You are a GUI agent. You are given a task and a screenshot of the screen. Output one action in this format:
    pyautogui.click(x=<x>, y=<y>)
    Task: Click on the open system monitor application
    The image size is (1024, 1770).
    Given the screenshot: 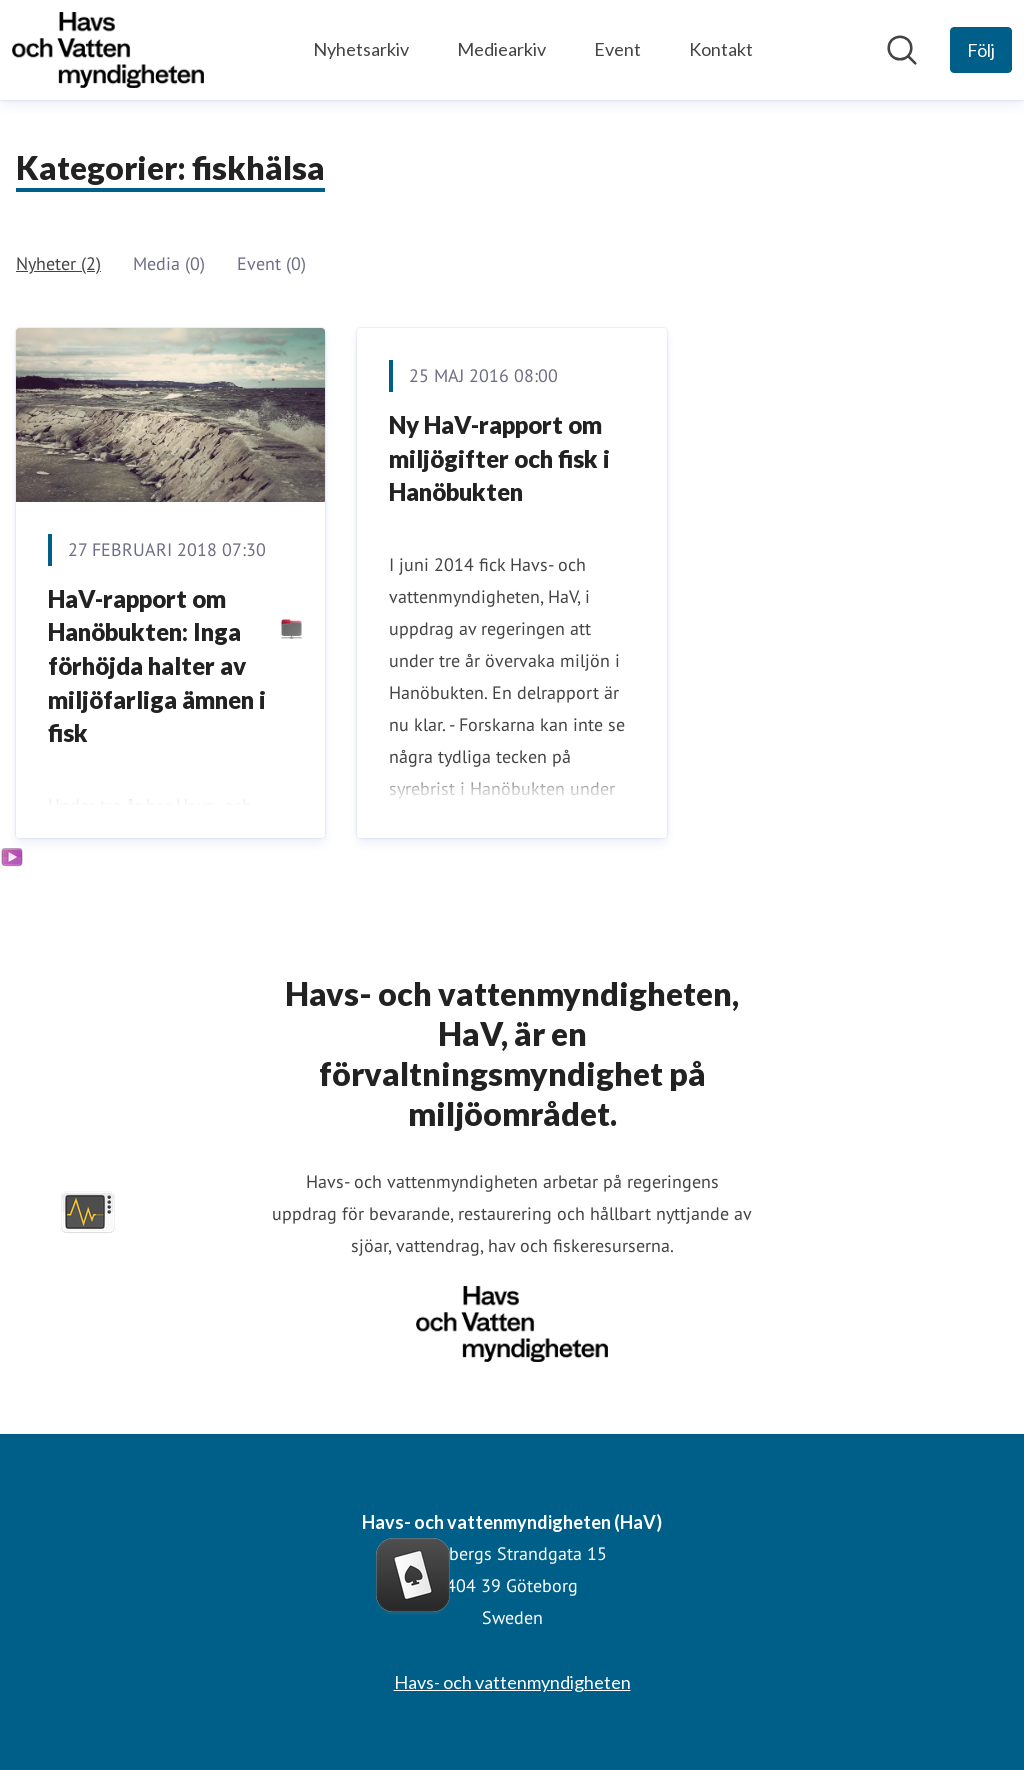 What is the action you would take?
    pyautogui.click(x=88, y=1212)
    